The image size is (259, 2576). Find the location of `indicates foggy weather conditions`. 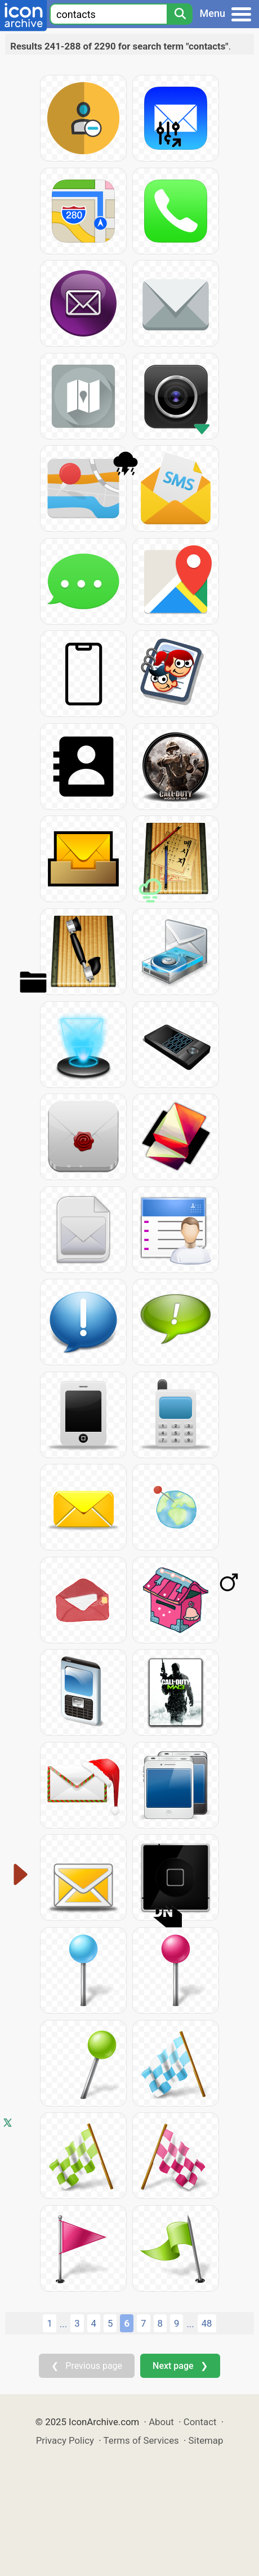

indicates foggy weather conditions is located at coordinates (150, 890).